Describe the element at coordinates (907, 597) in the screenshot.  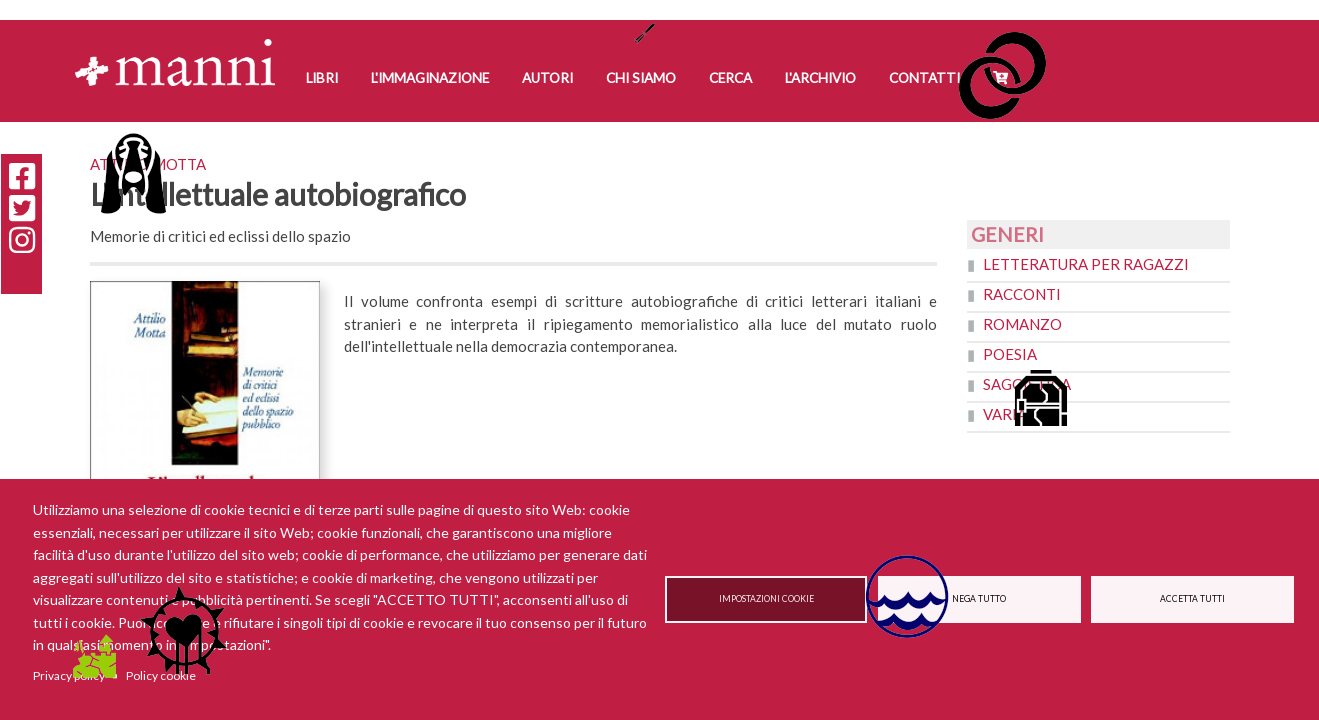
I see `indicates ocean or maritime game mode` at that location.